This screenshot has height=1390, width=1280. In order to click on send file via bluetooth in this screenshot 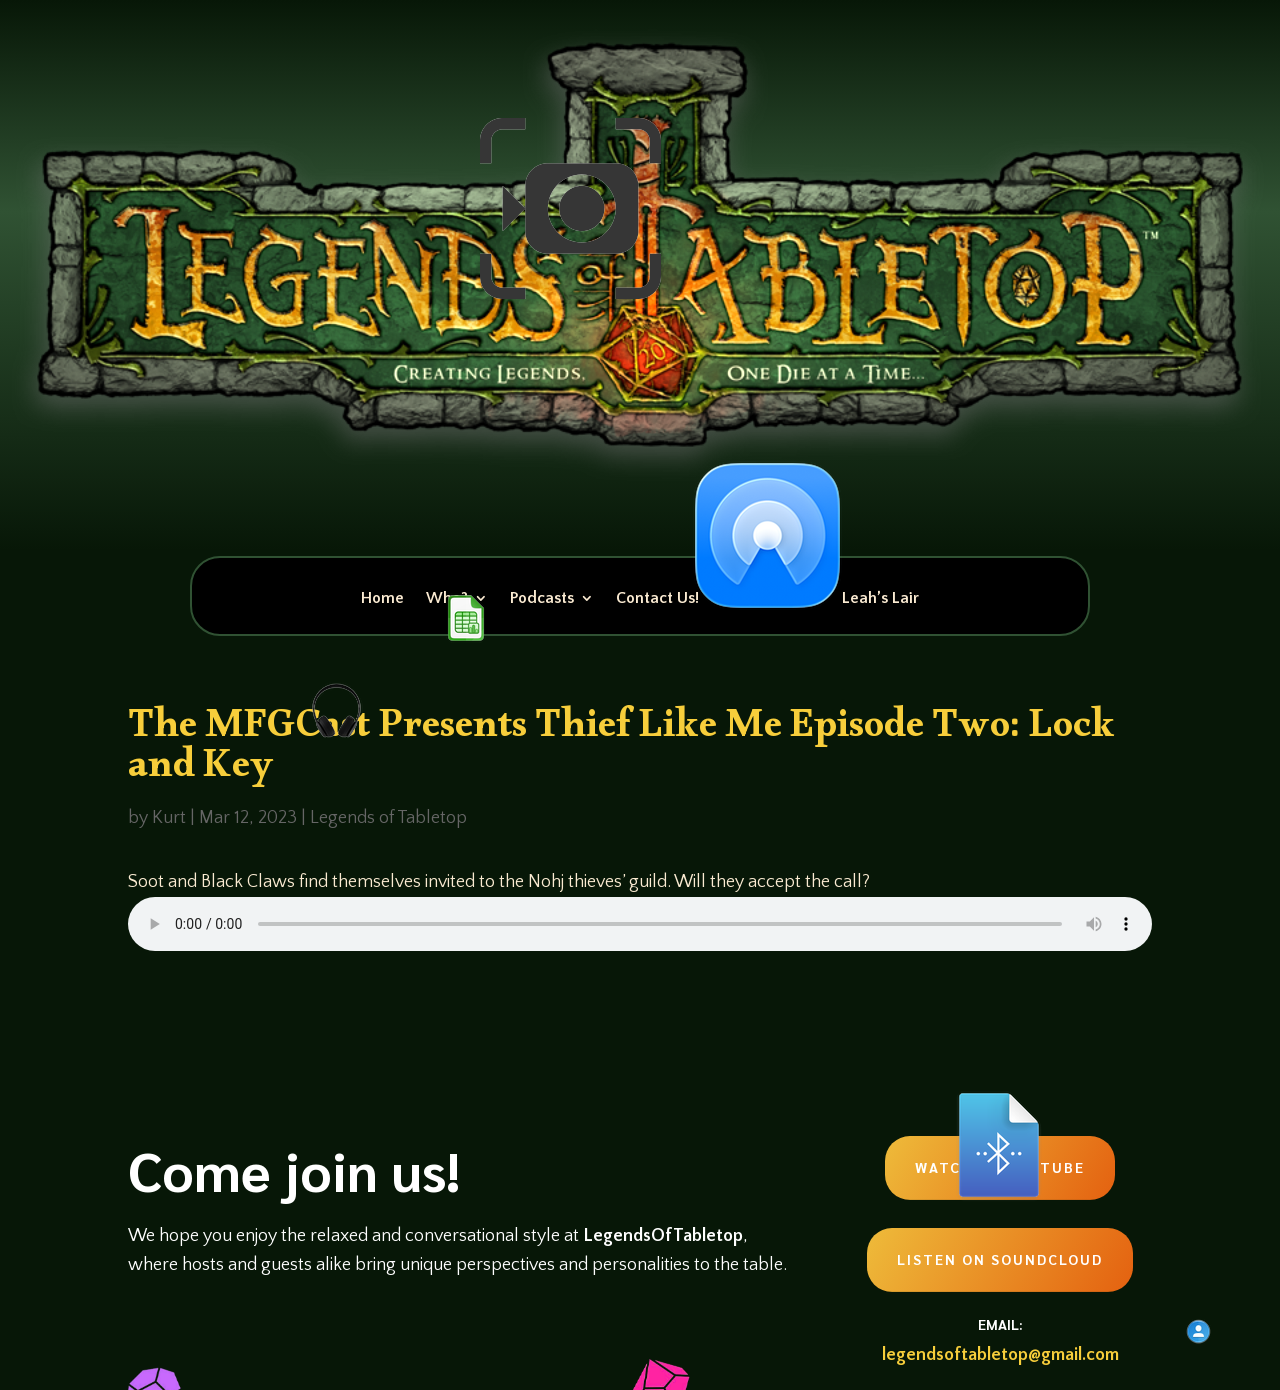, I will do `click(999, 1145)`.